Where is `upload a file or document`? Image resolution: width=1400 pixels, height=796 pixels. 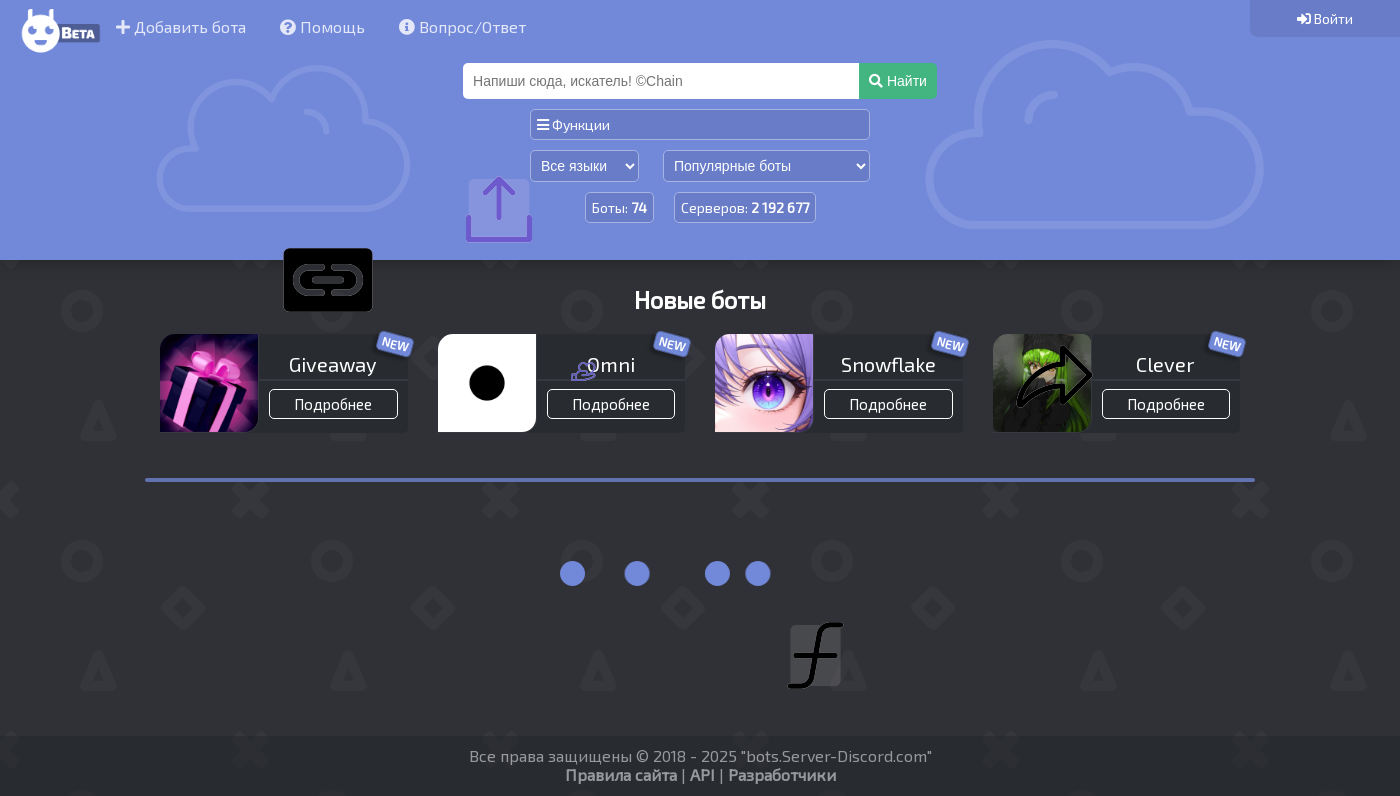 upload a file or document is located at coordinates (499, 212).